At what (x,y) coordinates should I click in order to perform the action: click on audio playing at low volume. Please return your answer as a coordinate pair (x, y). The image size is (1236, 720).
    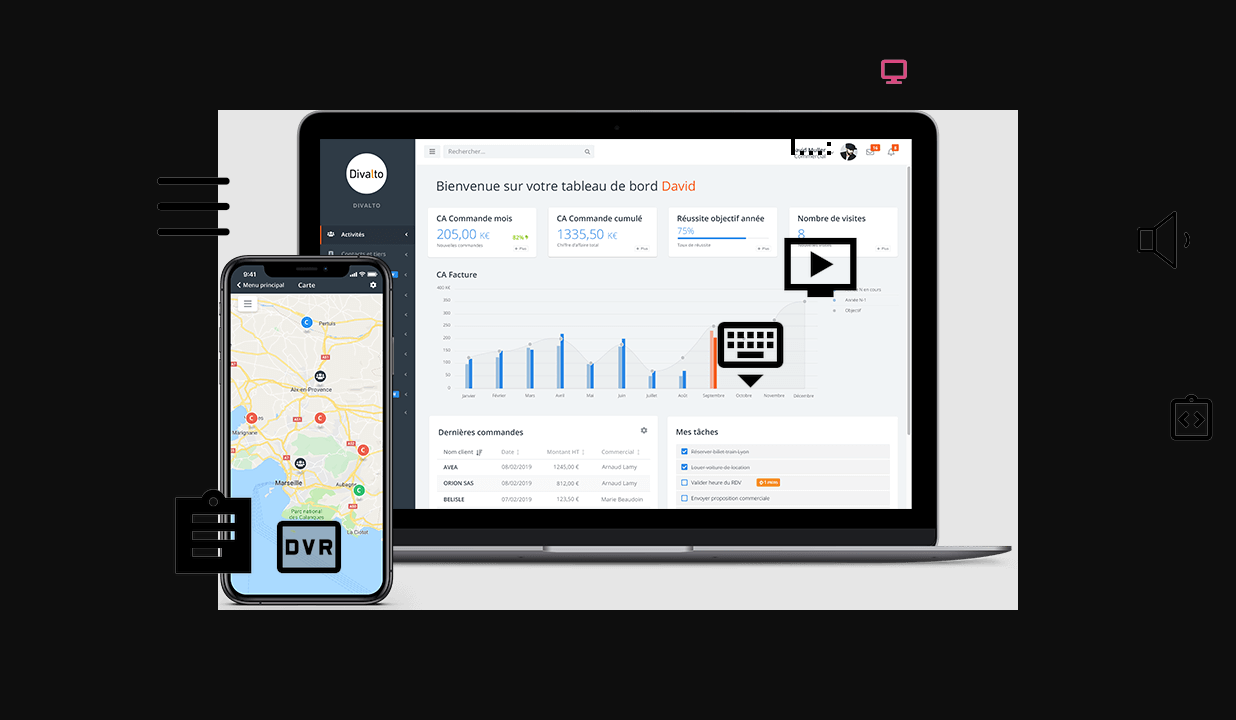
    Looking at the image, I should click on (1168, 240).